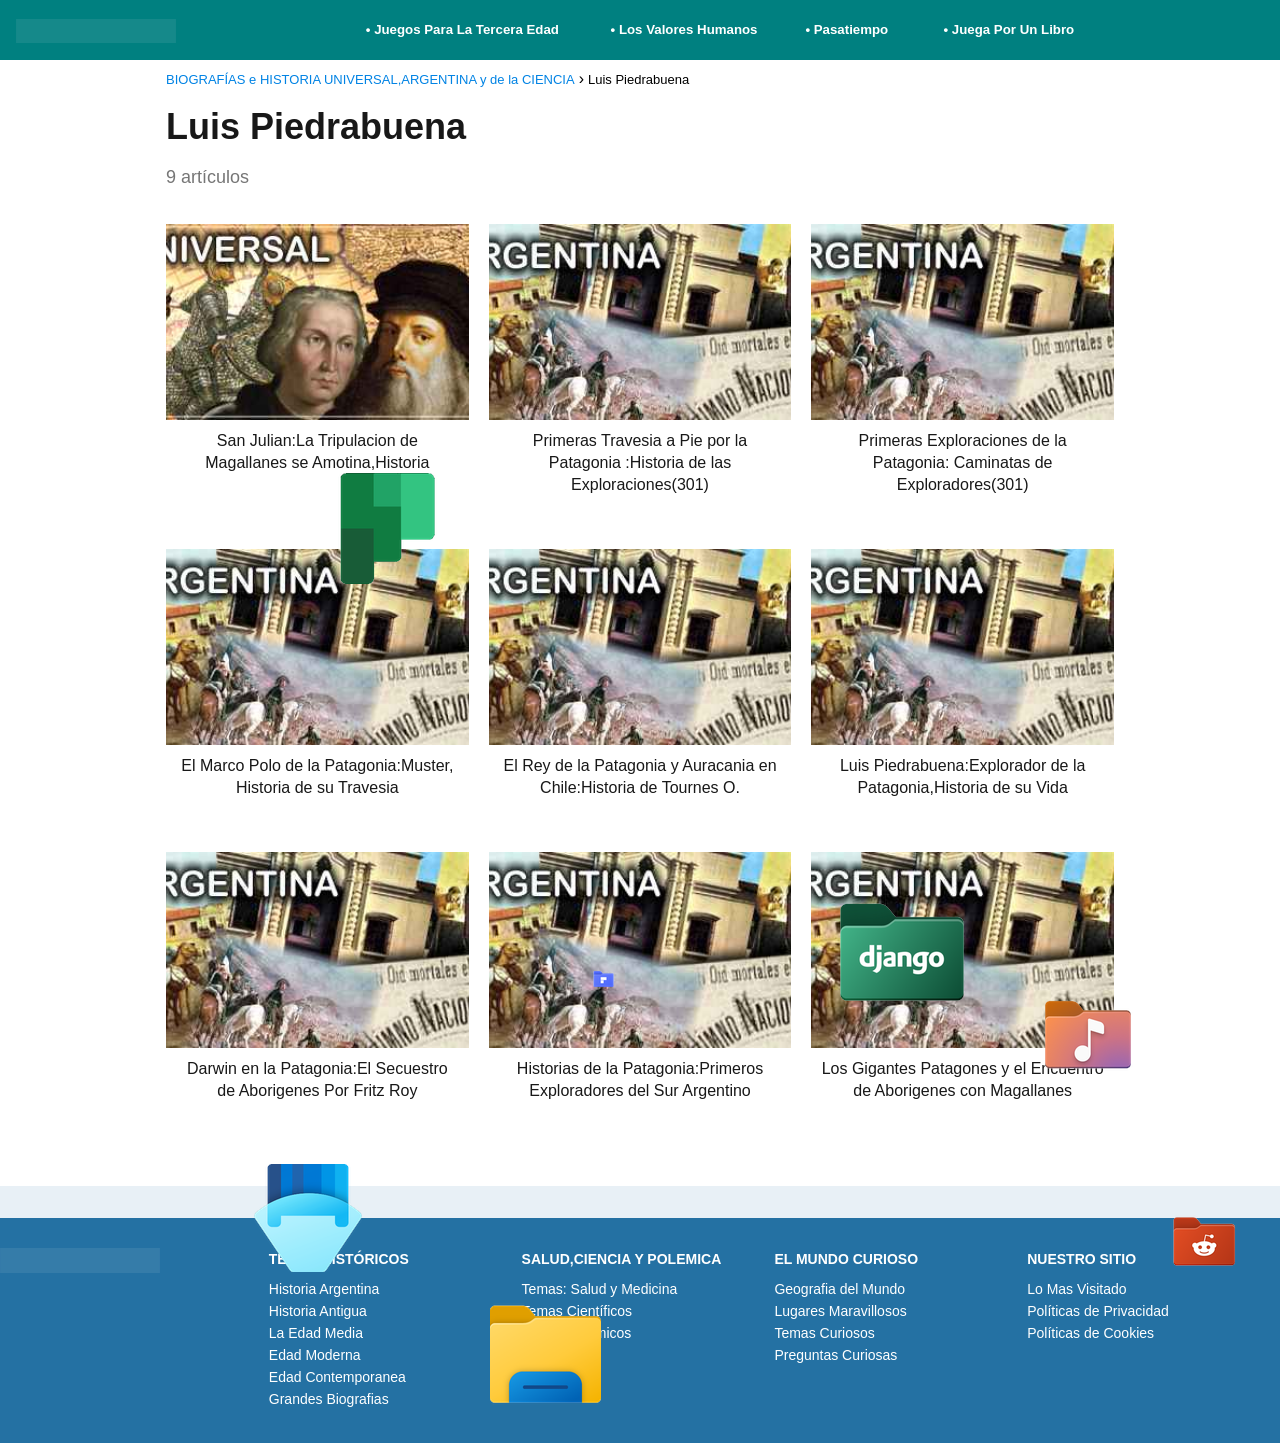 This screenshot has width=1280, height=1443. What do you see at coordinates (308, 1218) in the screenshot?
I see `open the warehouse app for managing software packages` at bounding box center [308, 1218].